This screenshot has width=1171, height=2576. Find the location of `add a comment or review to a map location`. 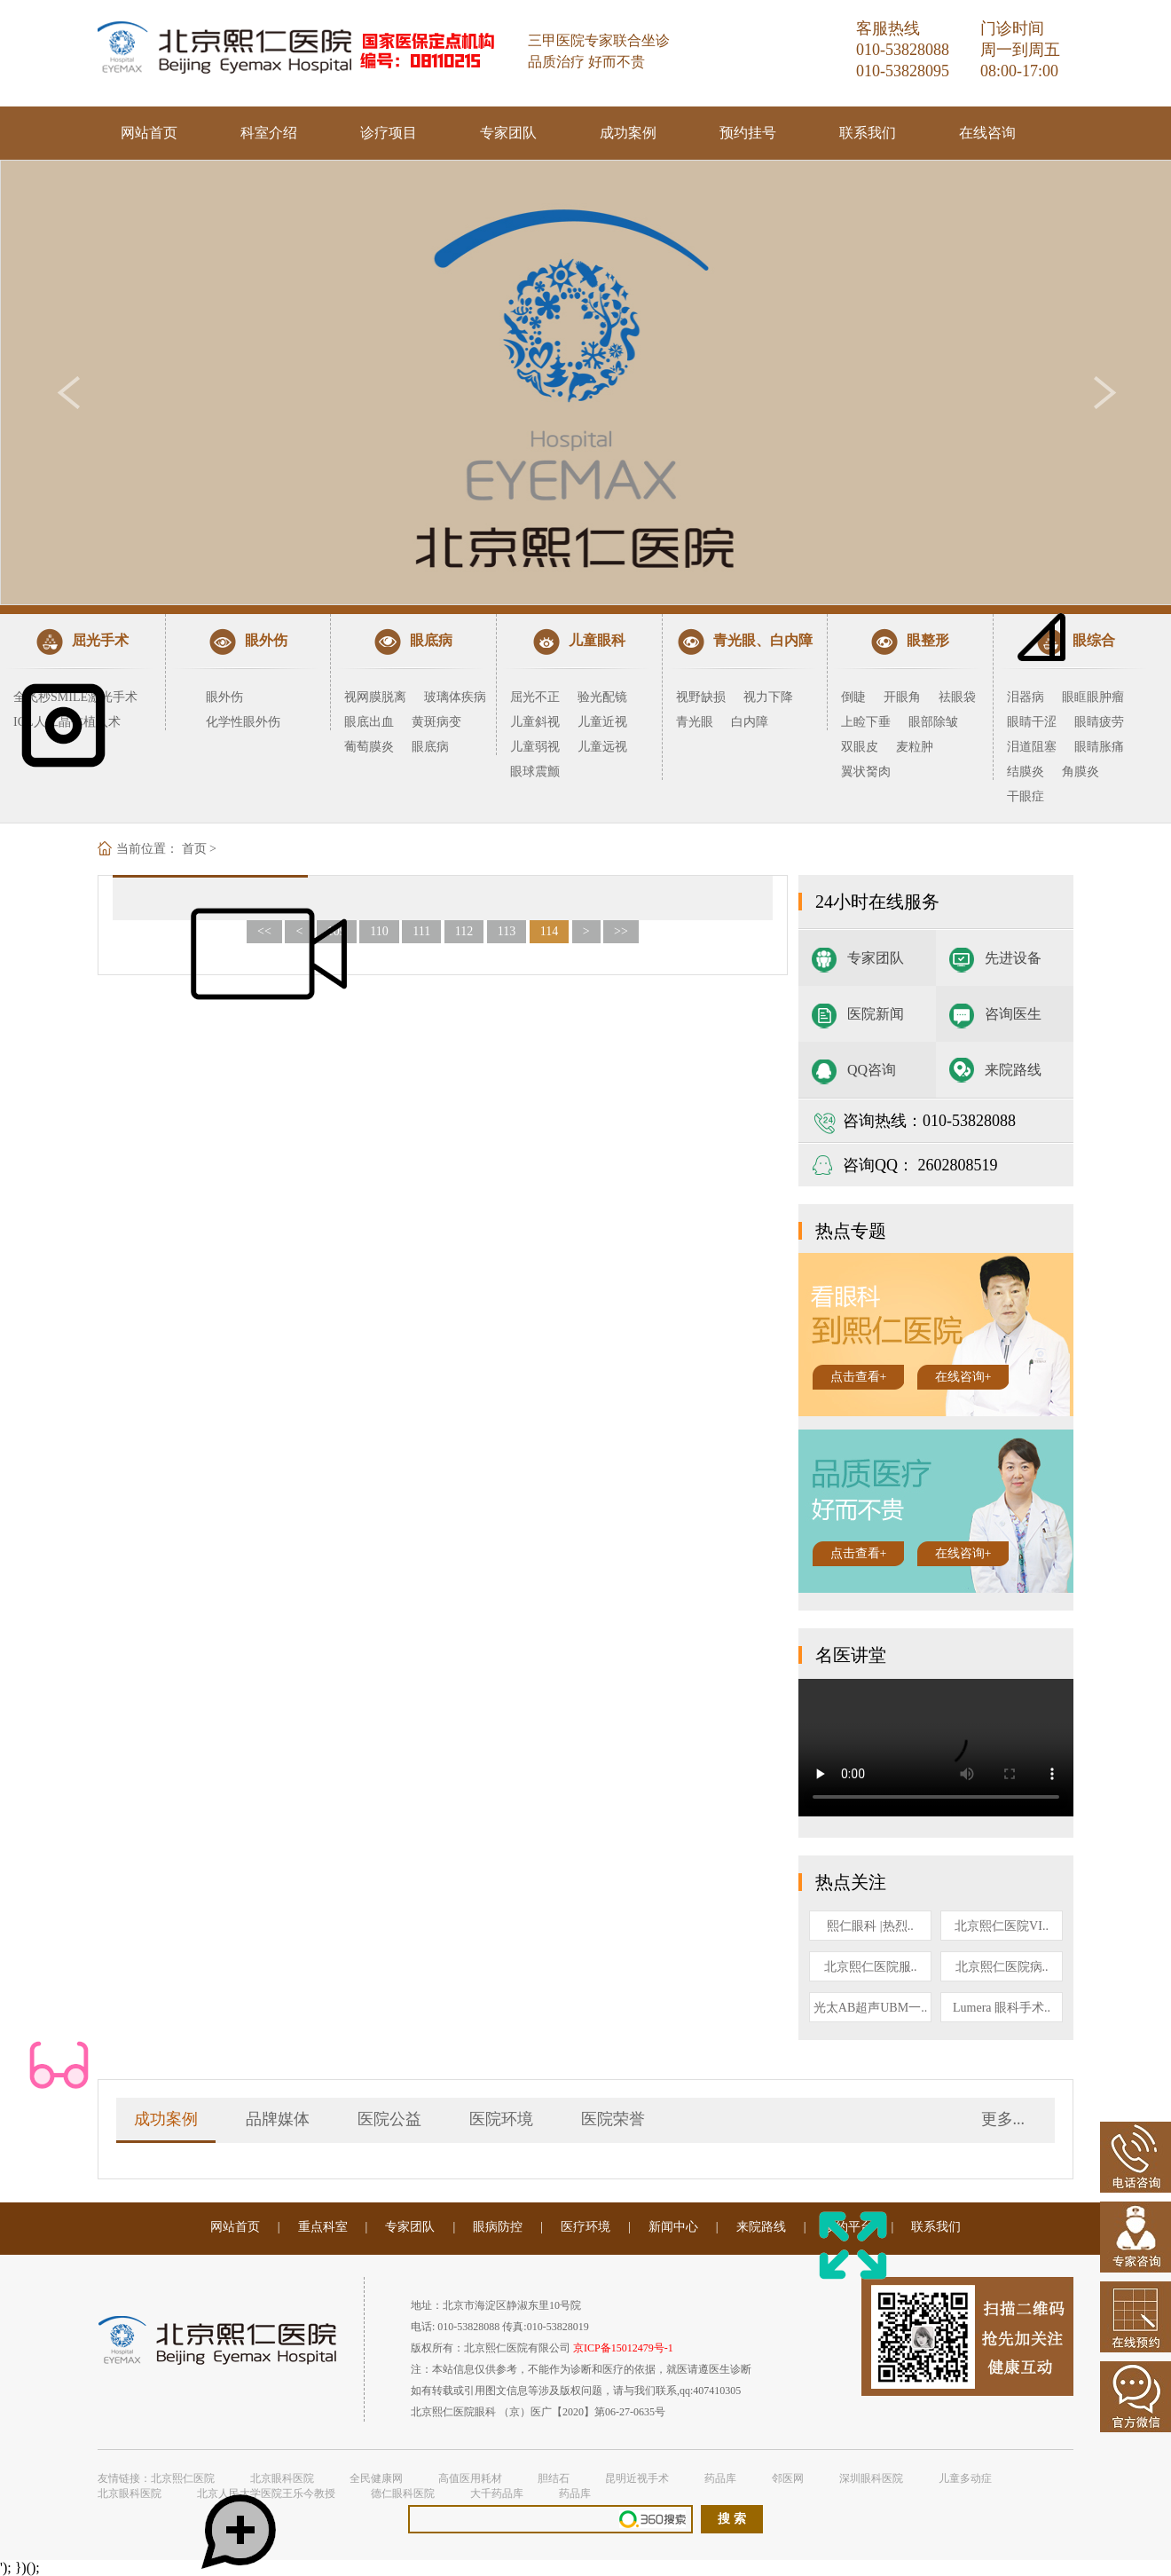

add a comment or review to a map location is located at coordinates (240, 2530).